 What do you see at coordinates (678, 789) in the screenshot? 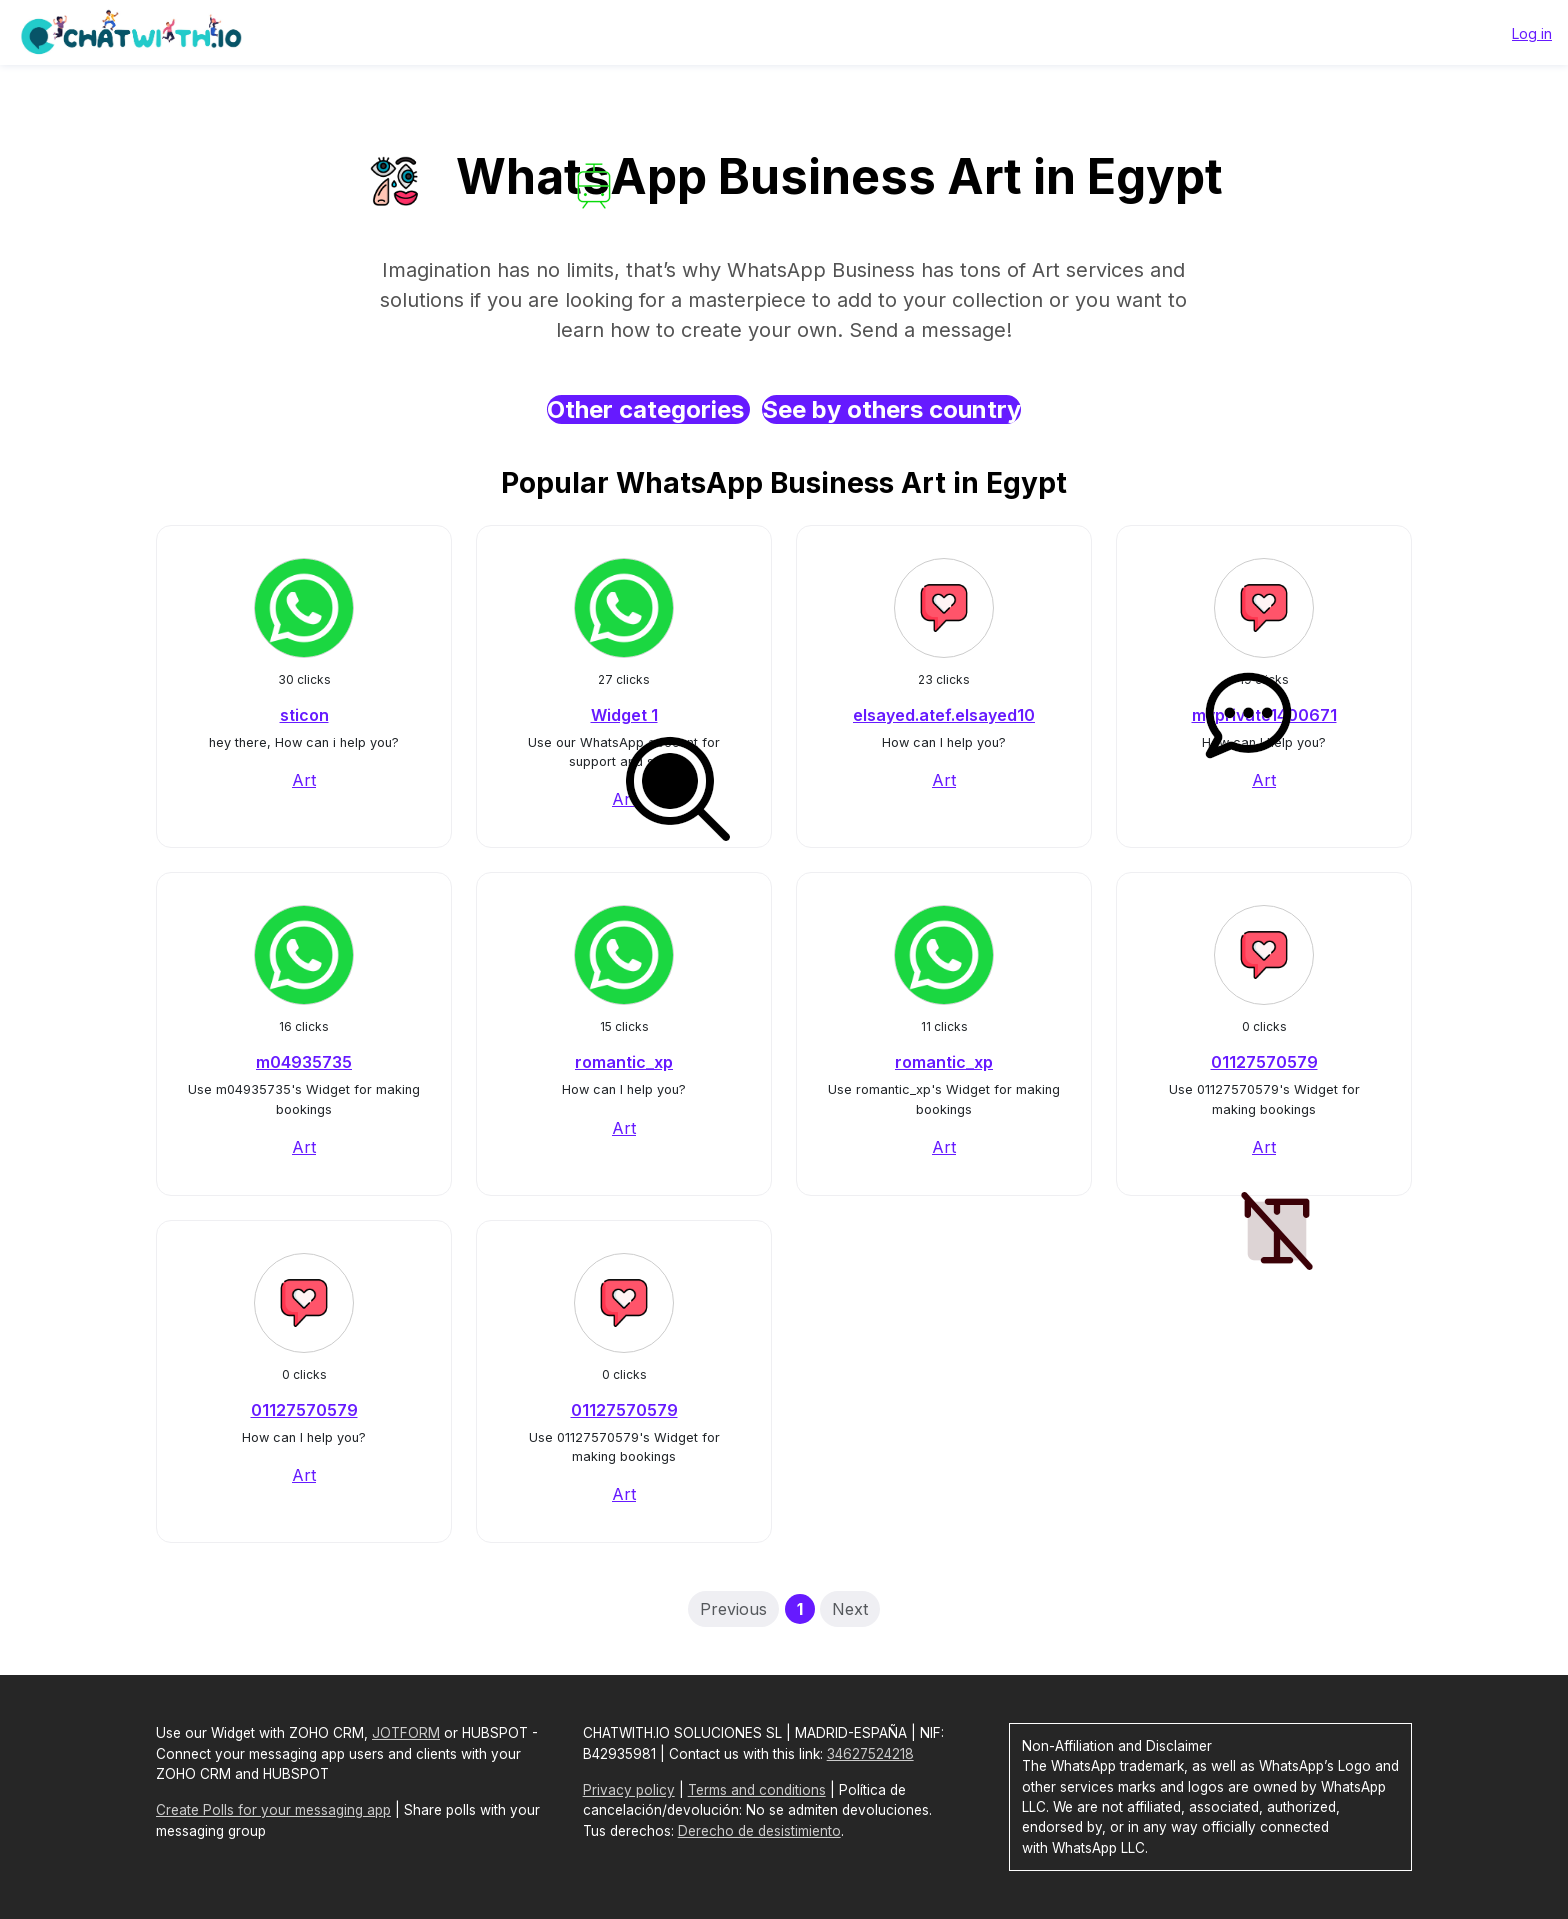
I see `search for content or items` at bounding box center [678, 789].